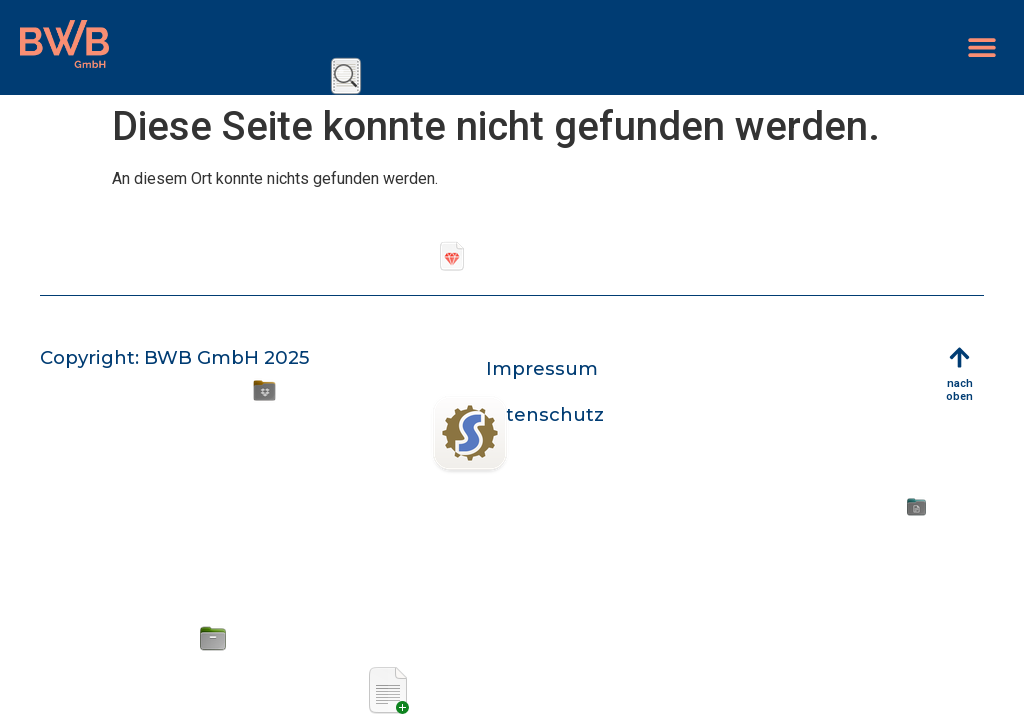  What do you see at coordinates (452, 256) in the screenshot?
I see `a ruby programming language file` at bounding box center [452, 256].